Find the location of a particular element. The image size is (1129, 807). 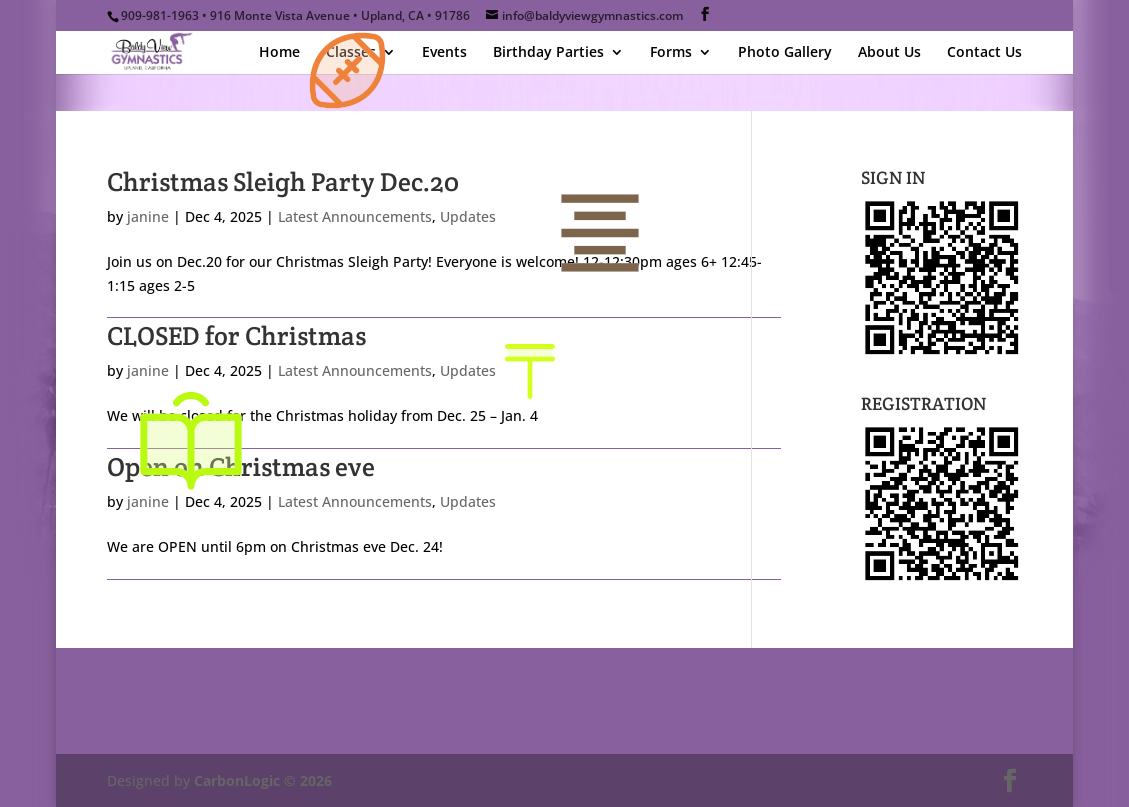

view football scores or updates is located at coordinates (347, 70).